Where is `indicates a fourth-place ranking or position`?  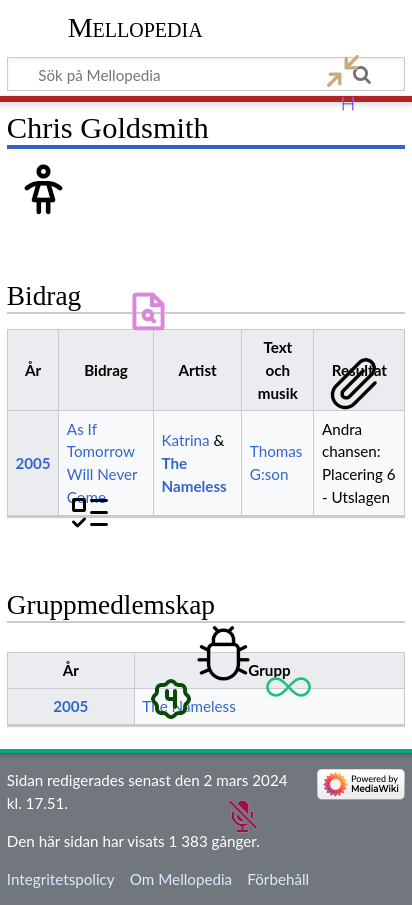 indicates a fourth-place ranking or position is located at coordinates (171, 699).